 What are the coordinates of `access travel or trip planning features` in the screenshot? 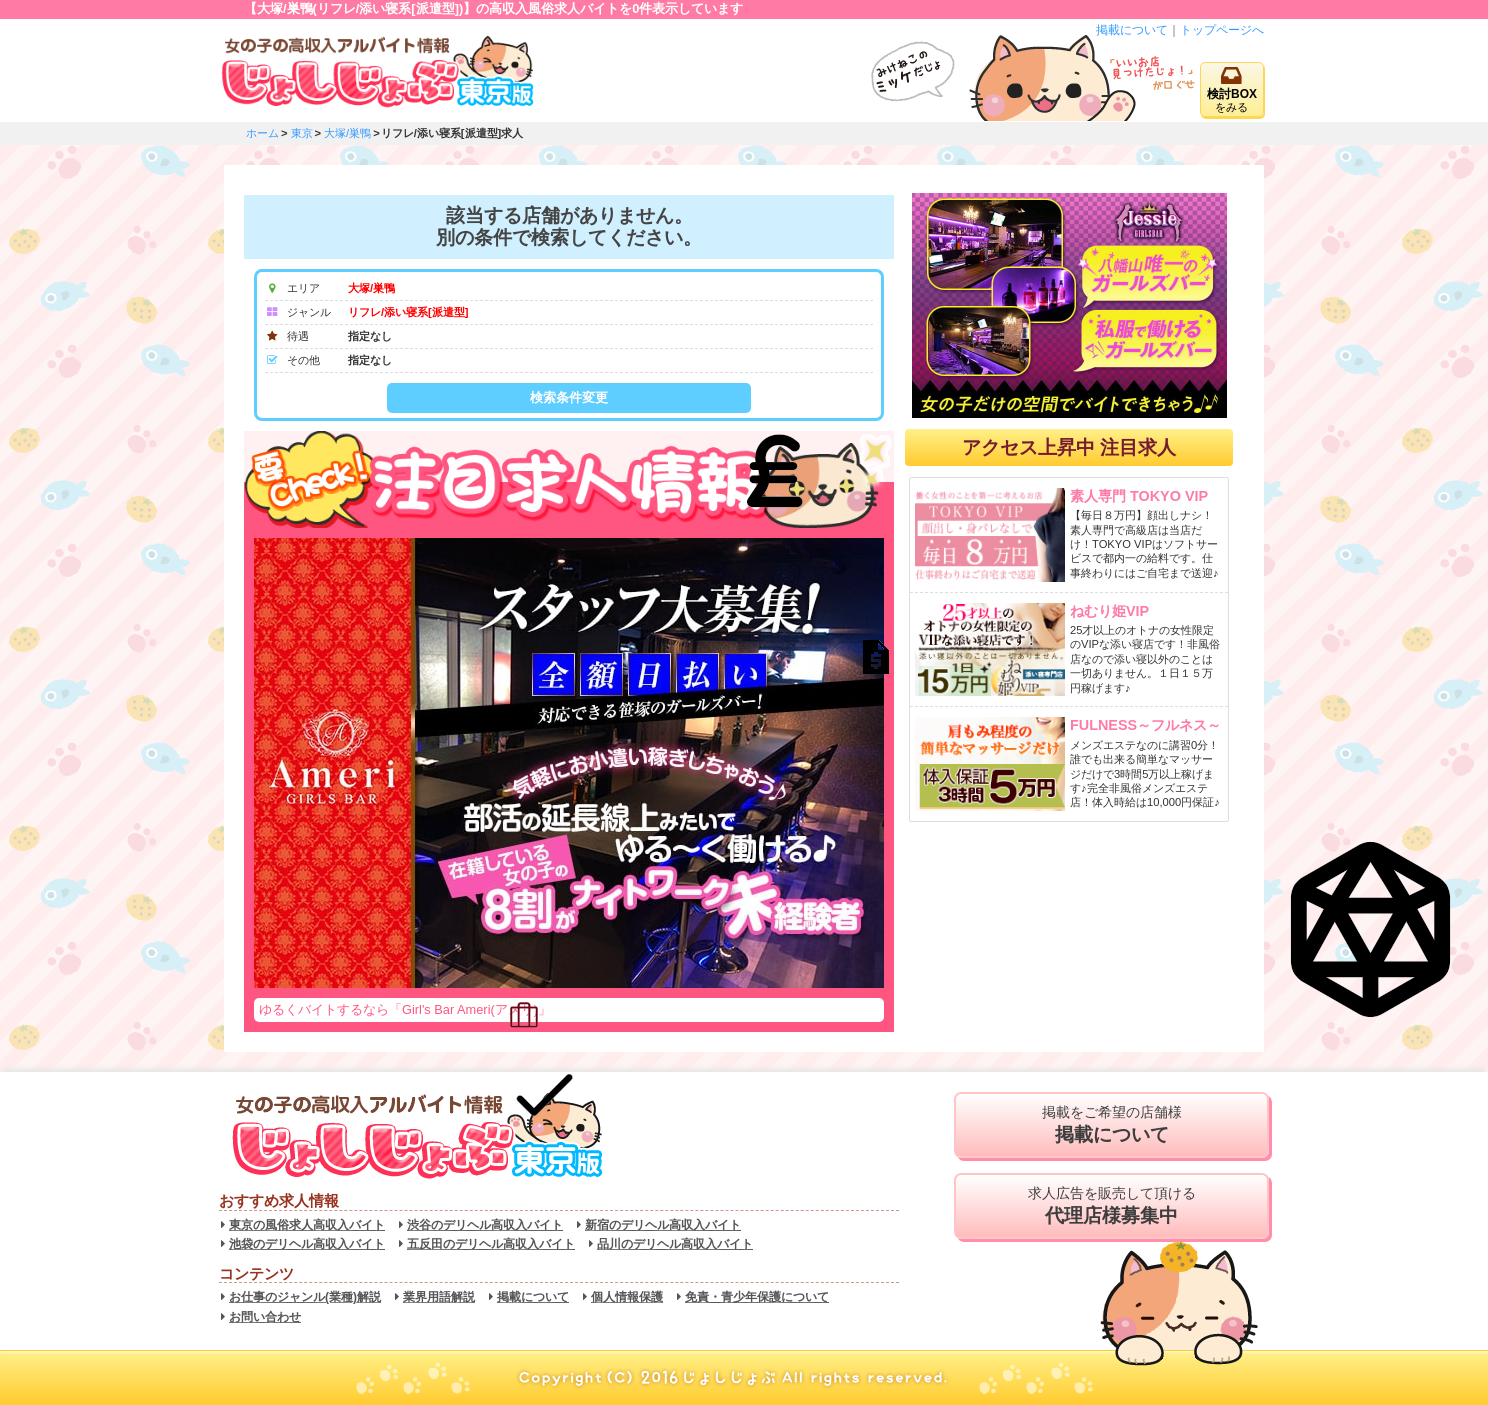 It's located at (524, 1016).